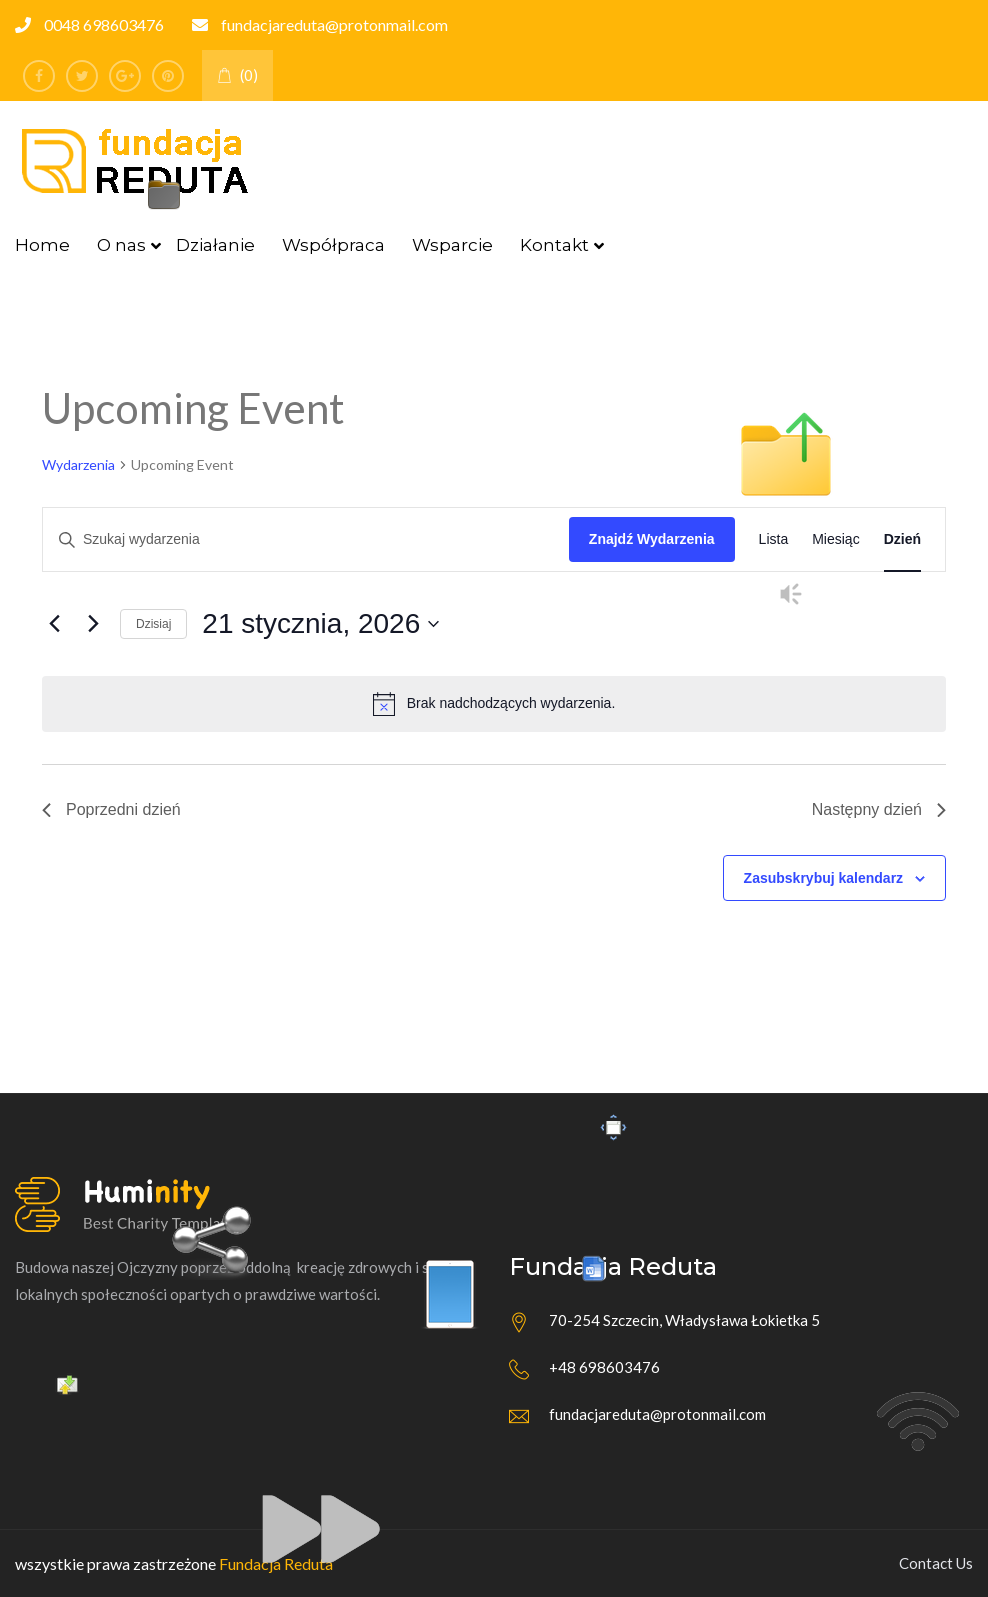 Image resolution: width=988 pixels, height=1597 pixels. What do you see at coordinates (450, 1295) in the screenshot?
I see `iPad device connected to this computer` at bounding box center [450, 1295].